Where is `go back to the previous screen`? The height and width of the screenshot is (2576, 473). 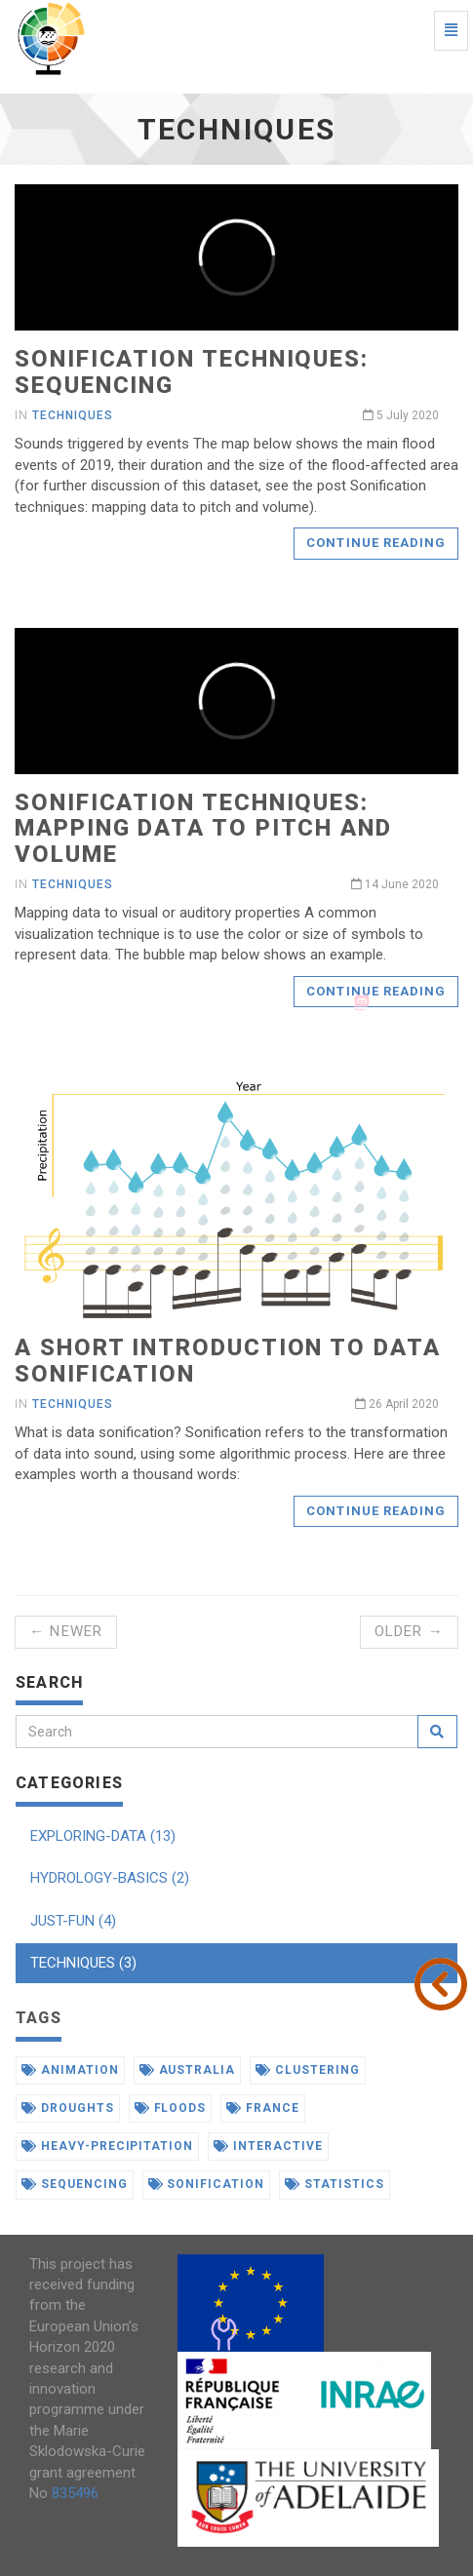
go back to the previous screen is located at coordinates (441, 1984).